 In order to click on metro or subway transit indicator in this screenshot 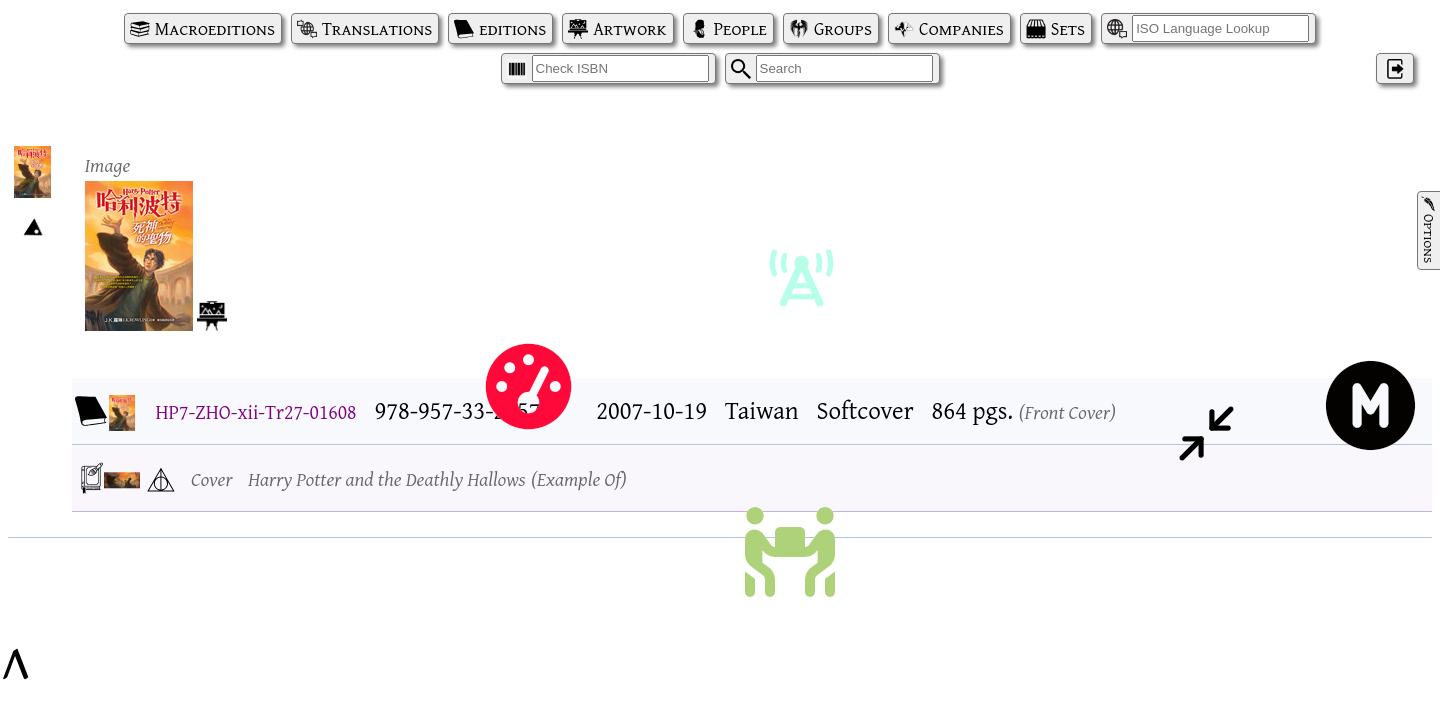, I will do `click(1370, 405)`.